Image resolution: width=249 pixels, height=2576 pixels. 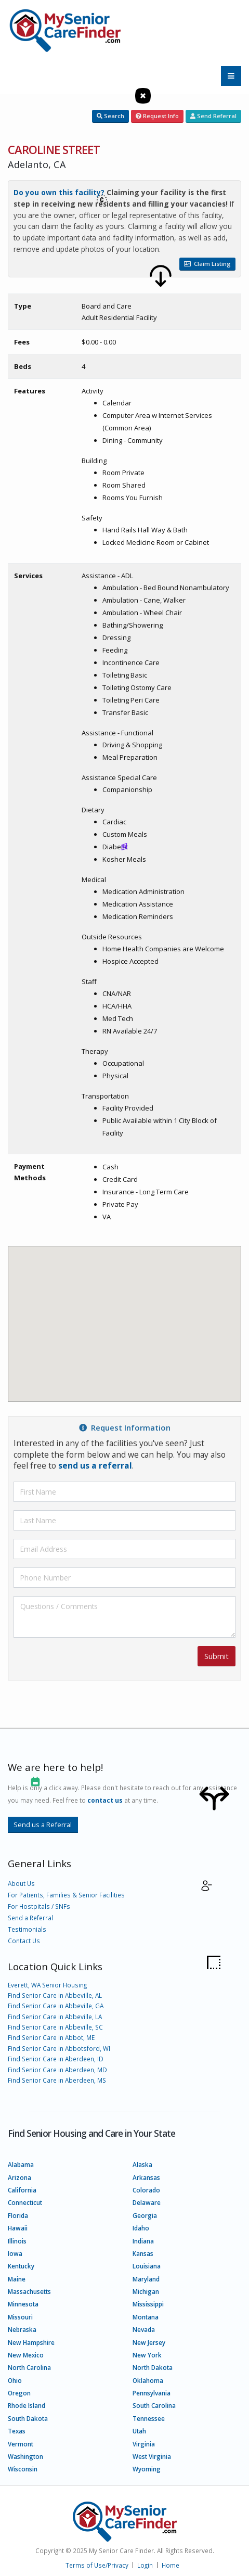 What do you see at coordinates (161, 276) in the screenshot?
I see `download or save content from the cloud` at bounding box center [161, 276].